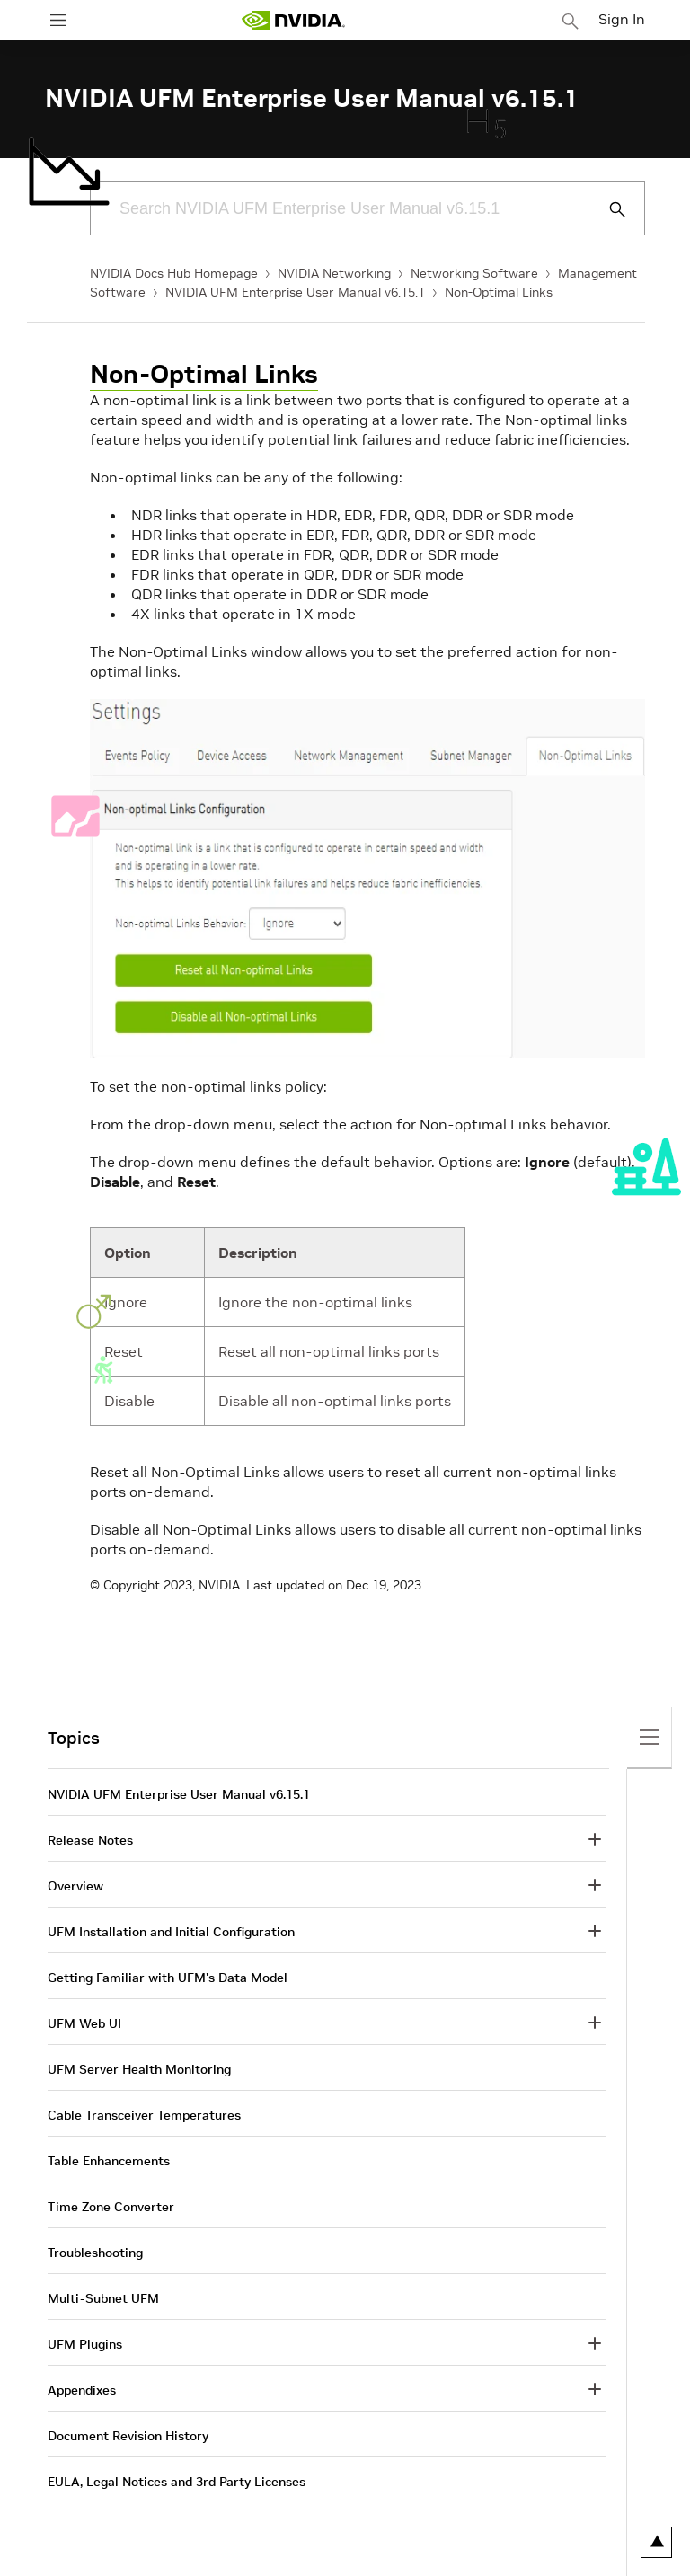 This screenshot has height=2576, width=690. What do you see at coordinates (646, 1170) in the screenshot?
I see `view nearby parks or green spaces` at bounding box center [646, 1170].